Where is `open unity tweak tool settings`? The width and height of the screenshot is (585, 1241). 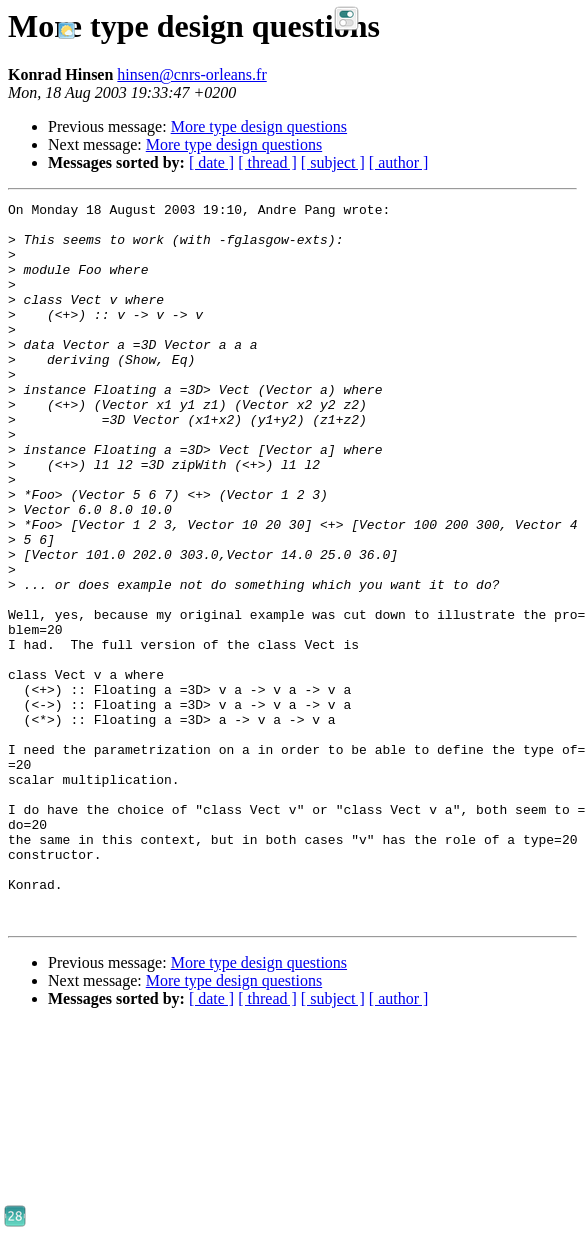
open unity tweak tool settings is located at coordinates (346, 18).